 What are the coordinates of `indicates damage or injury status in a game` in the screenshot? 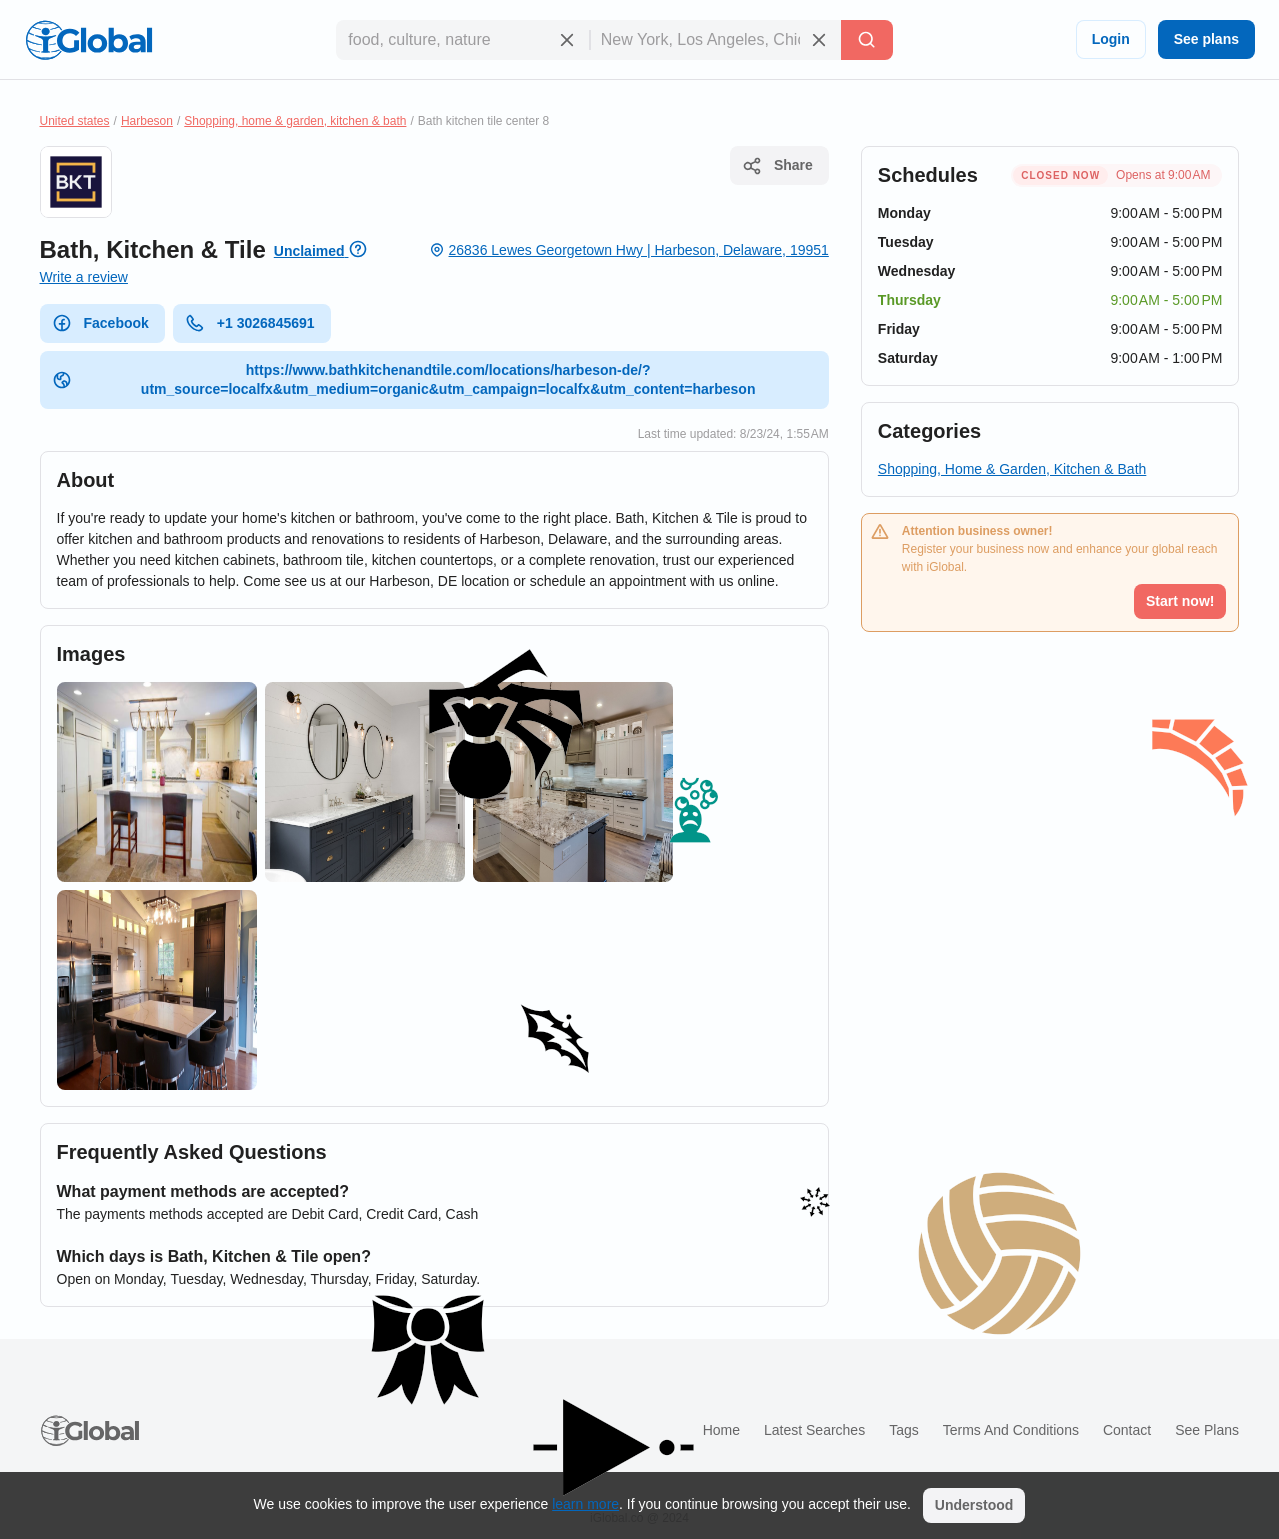 It's located at (554, 1038).